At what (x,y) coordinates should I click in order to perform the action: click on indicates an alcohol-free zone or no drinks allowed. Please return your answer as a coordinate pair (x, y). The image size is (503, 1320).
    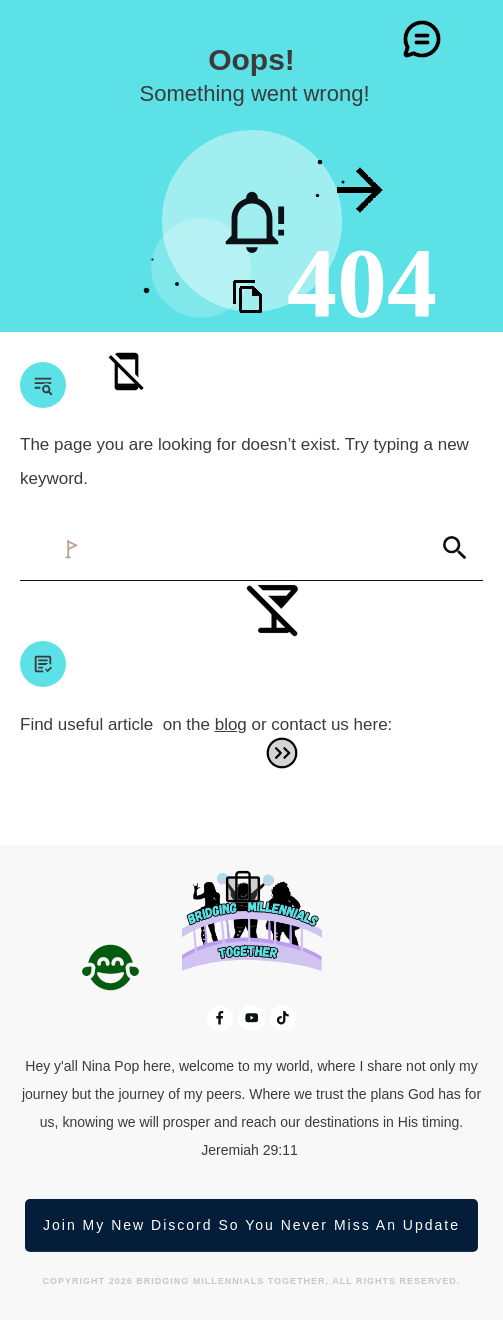
    Looking at the image, I should click on (274, 609).